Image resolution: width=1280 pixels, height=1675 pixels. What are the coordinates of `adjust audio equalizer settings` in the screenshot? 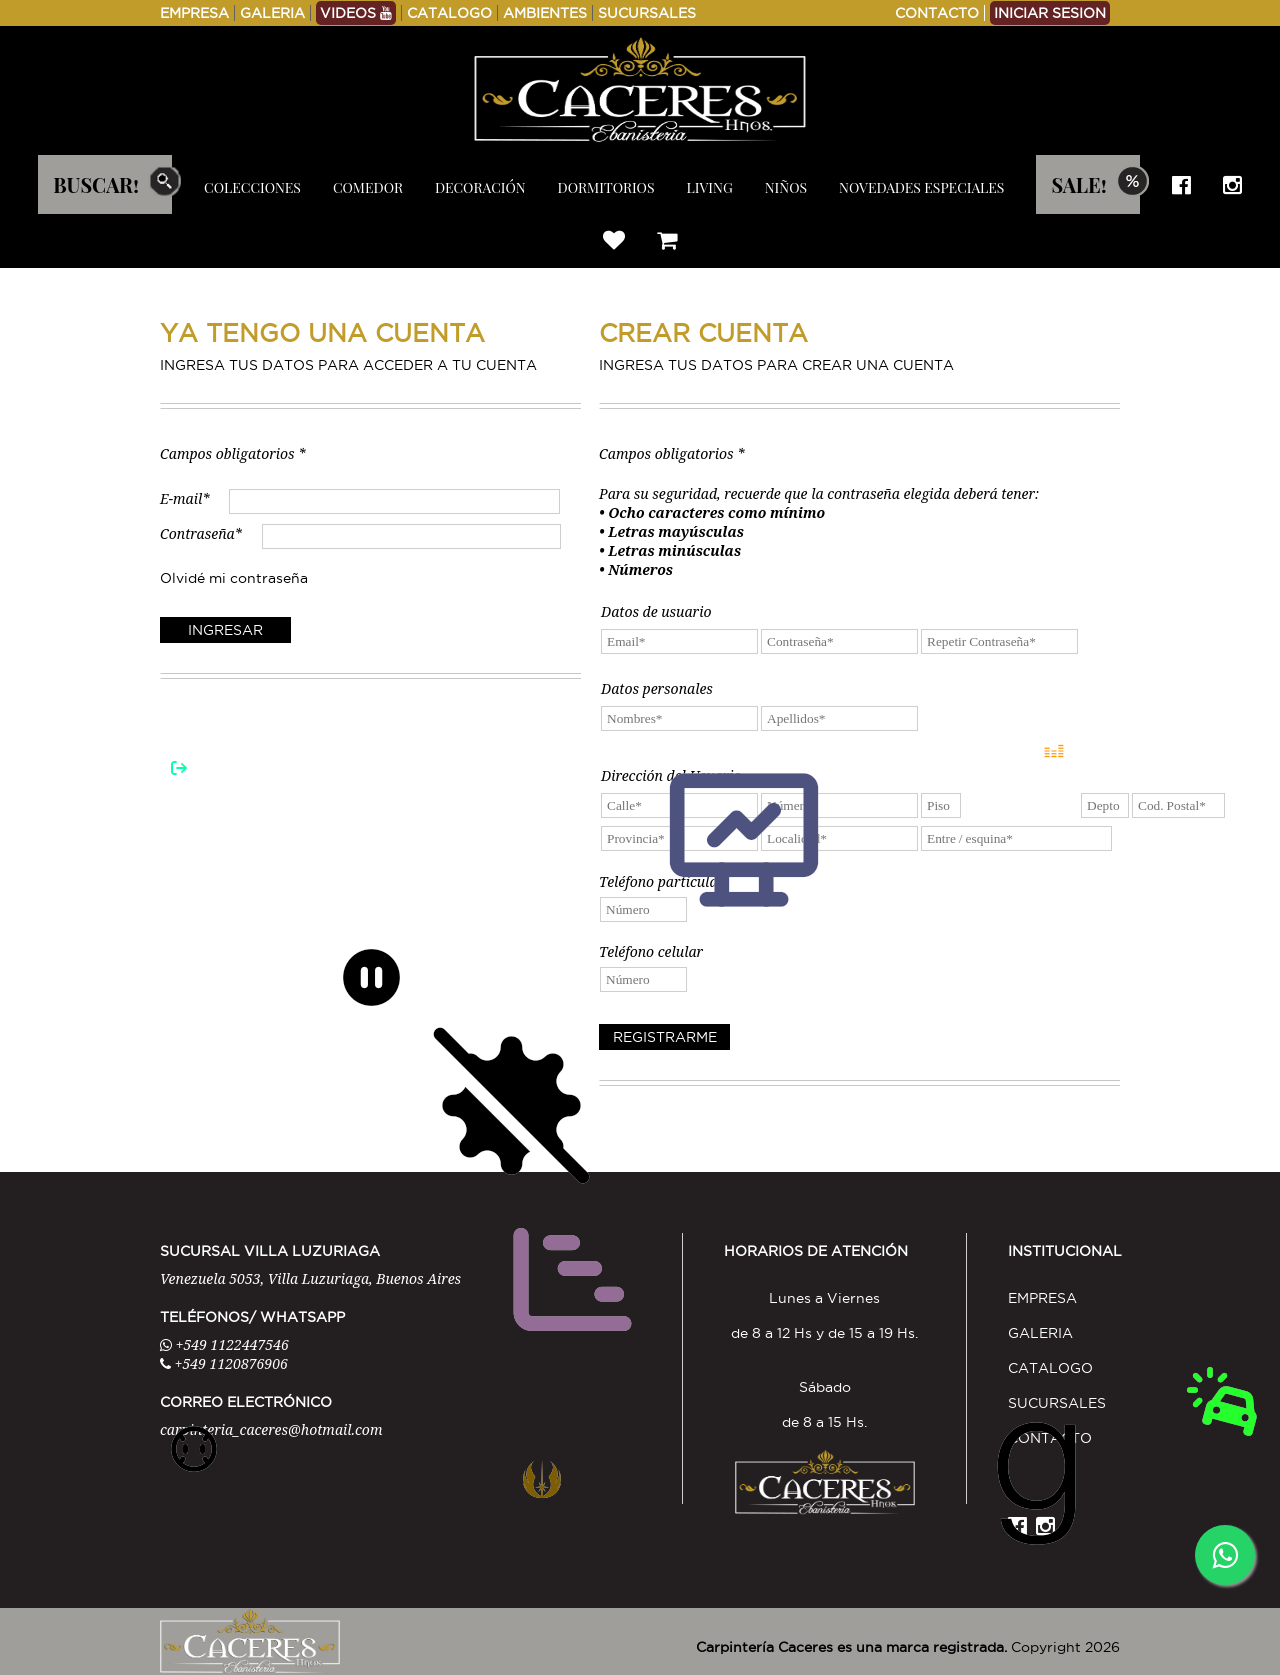 It's located at (1054, 751).